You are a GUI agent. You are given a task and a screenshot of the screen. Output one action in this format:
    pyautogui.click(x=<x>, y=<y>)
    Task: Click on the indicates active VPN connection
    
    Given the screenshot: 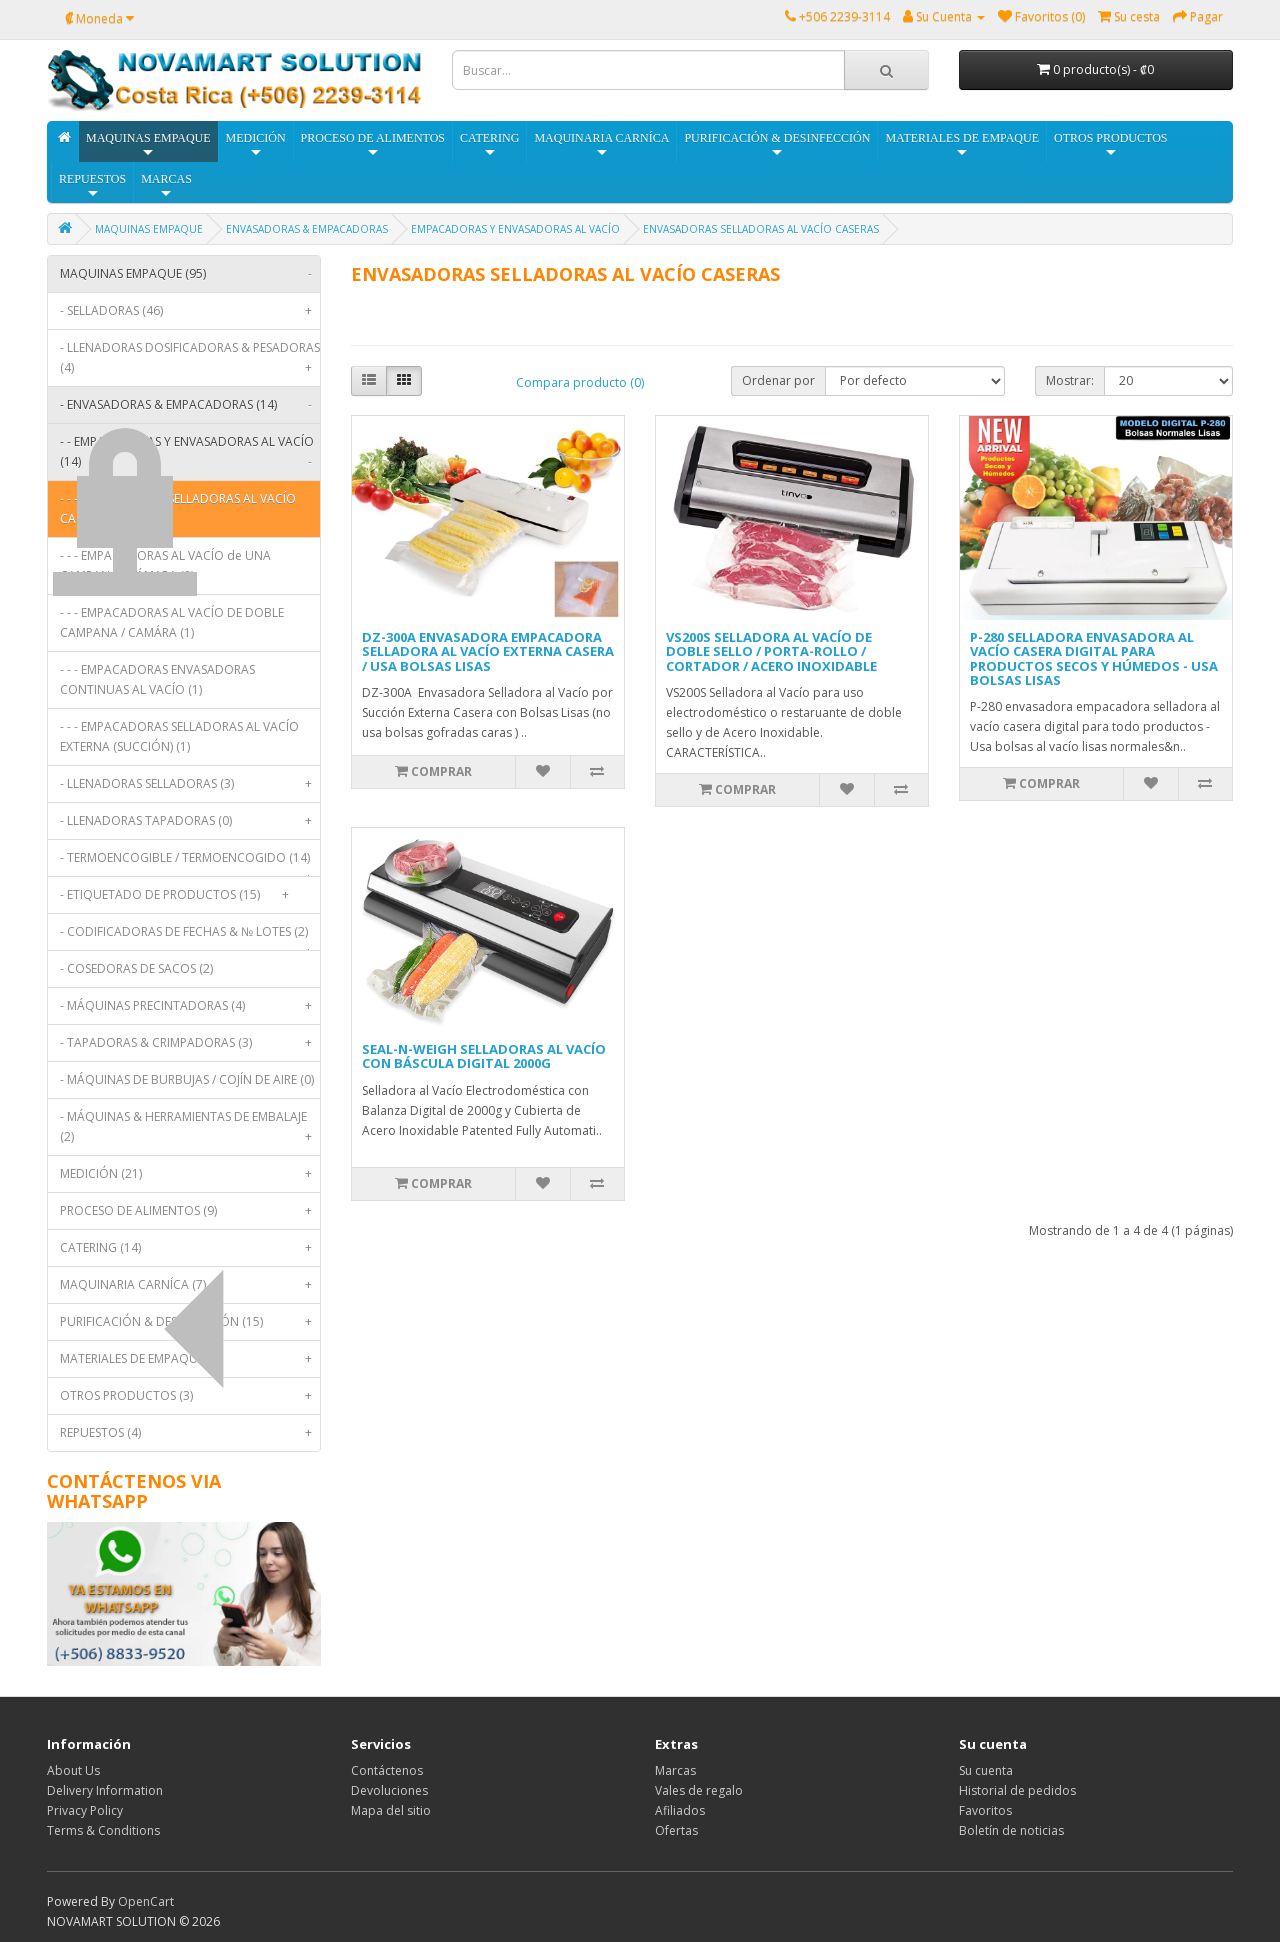 What is the action you would take?
    pyautogui.click(x=125, y=512)
    